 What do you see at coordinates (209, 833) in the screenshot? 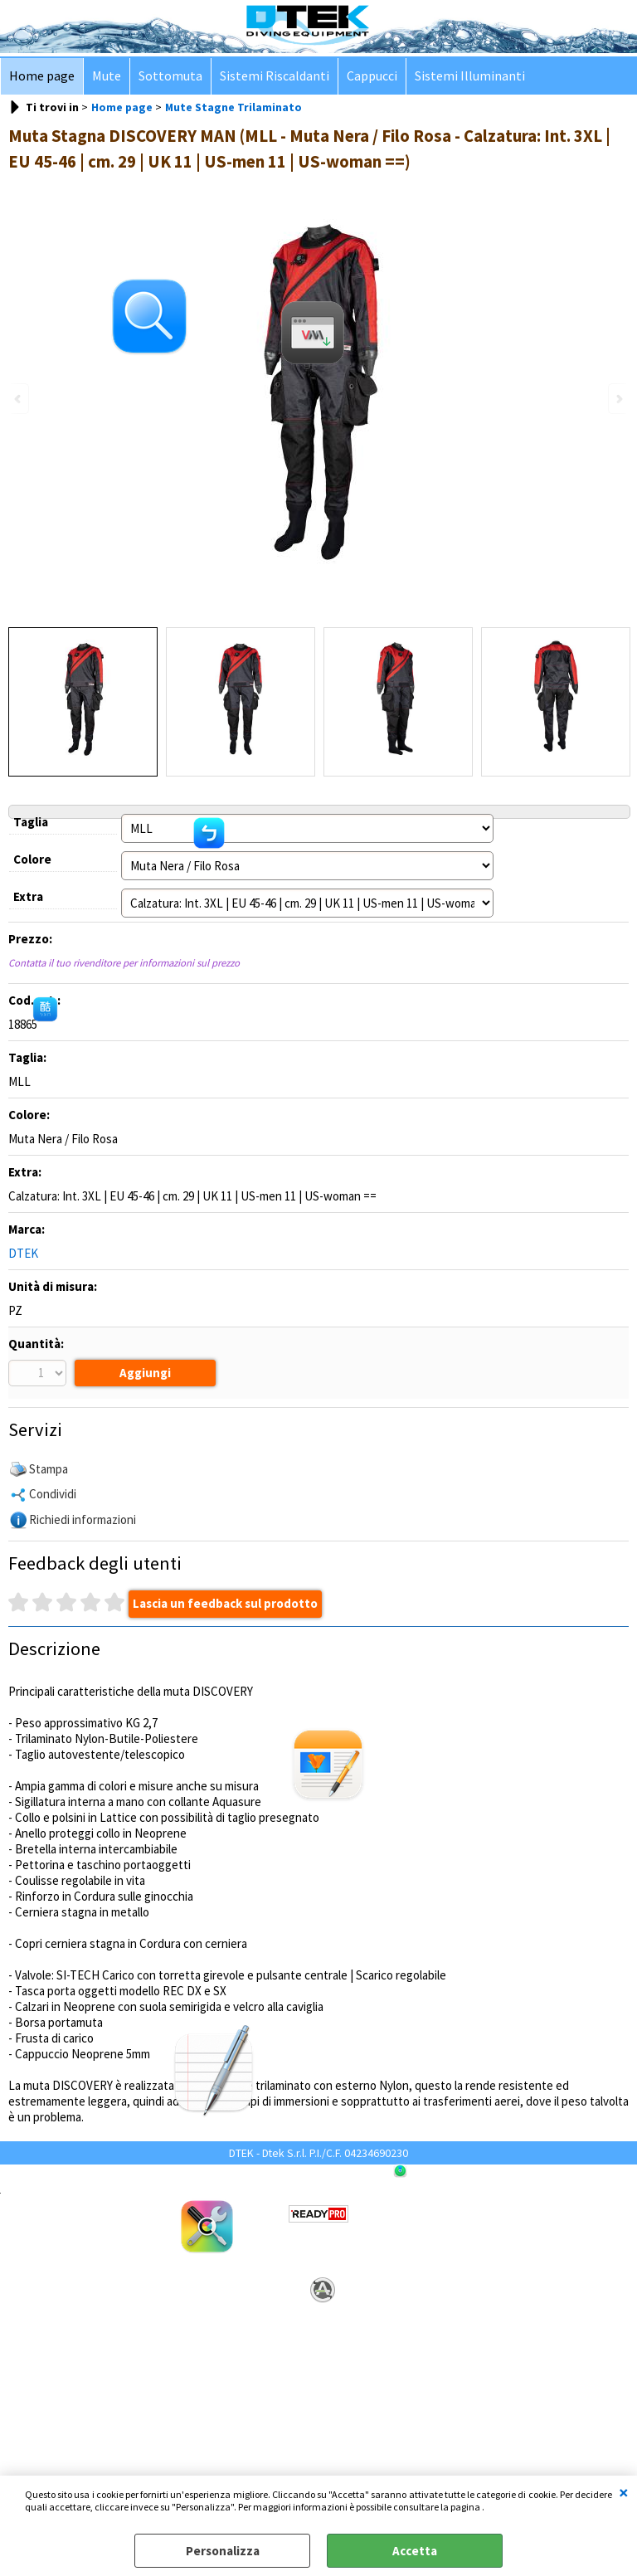
I see `open ibus bopomofo input method app` at bounding box center [209, 833].